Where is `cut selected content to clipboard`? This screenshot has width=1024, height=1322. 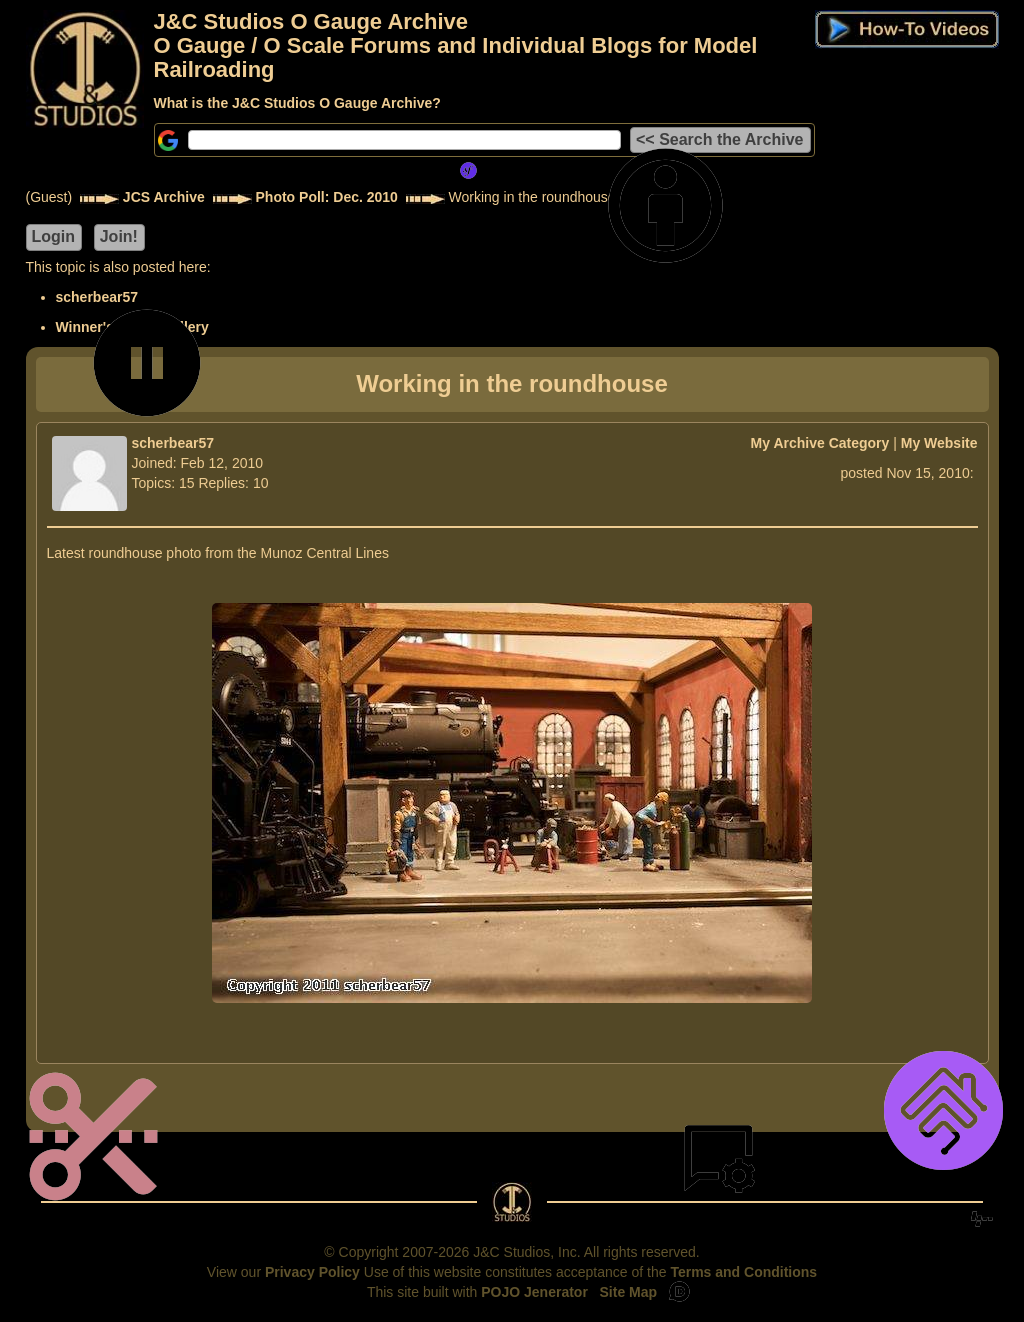
cut selected content to clipboard is located at coordinates (93, 1136).